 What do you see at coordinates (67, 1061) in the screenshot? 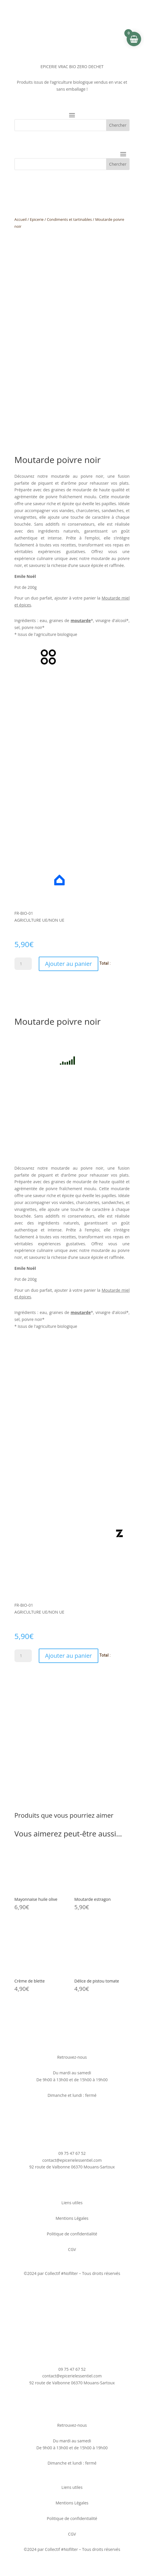
I see `view Social Blade analytics` at bounding box center [67, 1061].